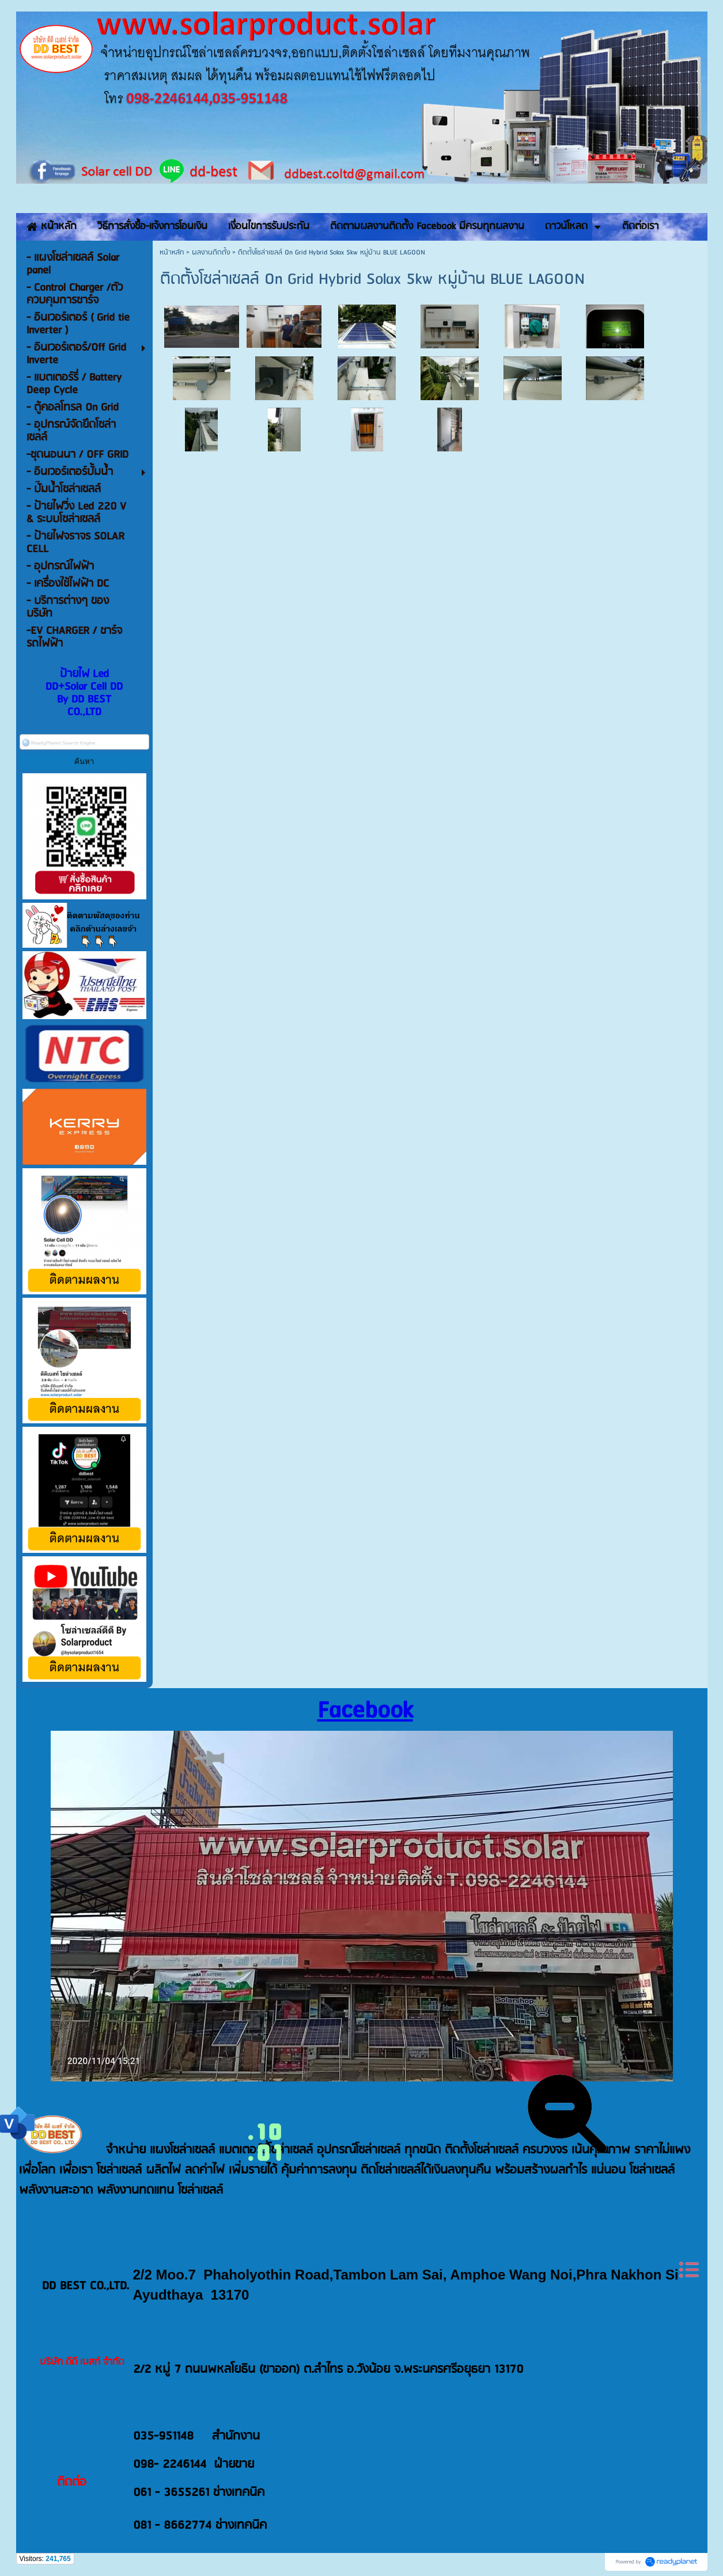  I want to click on open Microsoft Visio application, so click(18, 2123).